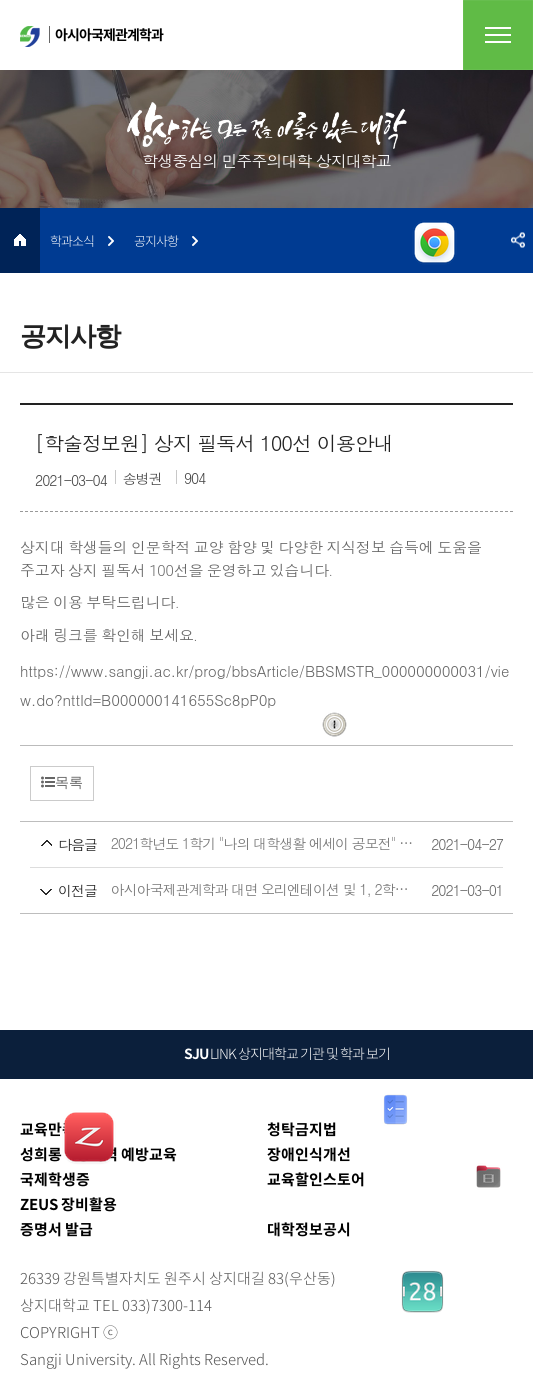 The image size is (533, 1378). What do you see at coordinates (334, 724) in the screenshot?
I see `open the passwords app` at bounding box center [334, 724].